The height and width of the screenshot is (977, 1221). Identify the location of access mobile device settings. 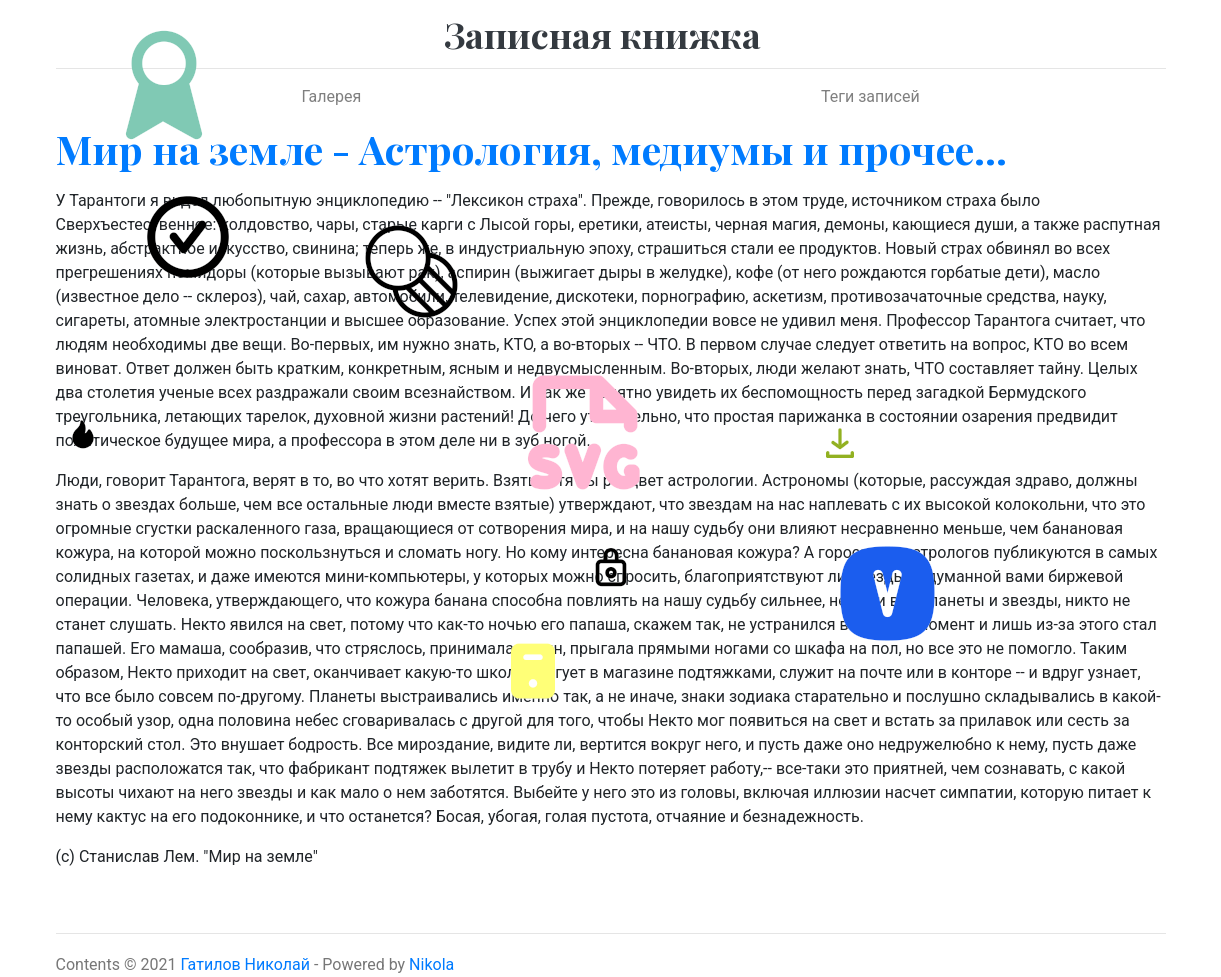
(533, 671).